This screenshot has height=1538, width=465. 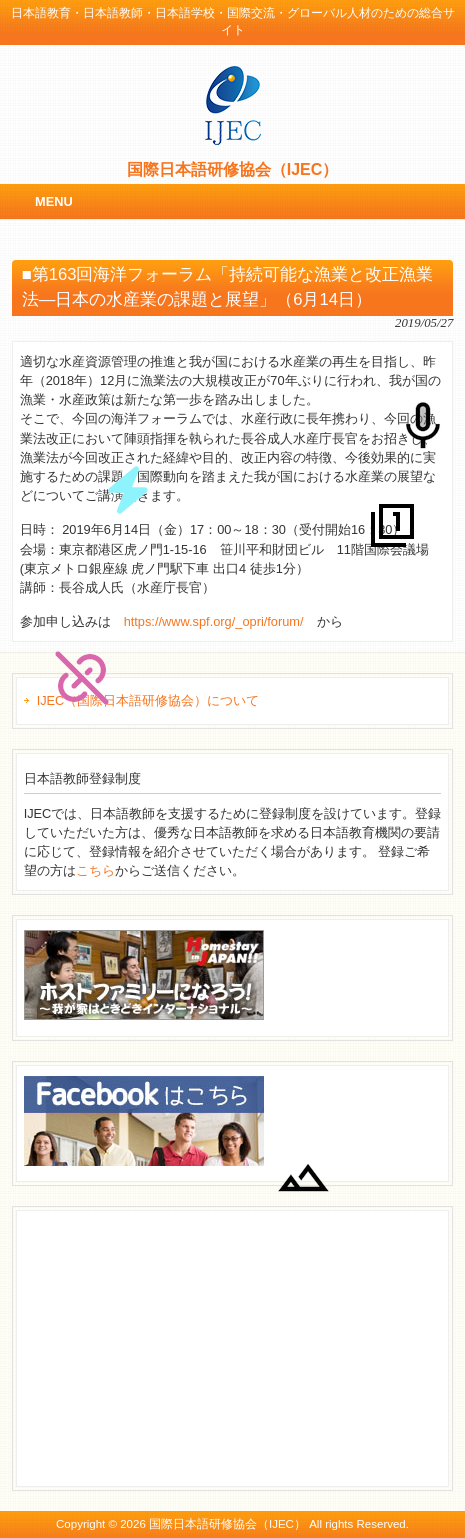 What do you see at coordinates (423, 424) in the screenshot?
I see `tap to use voice input` at bounding box center [423, 424].